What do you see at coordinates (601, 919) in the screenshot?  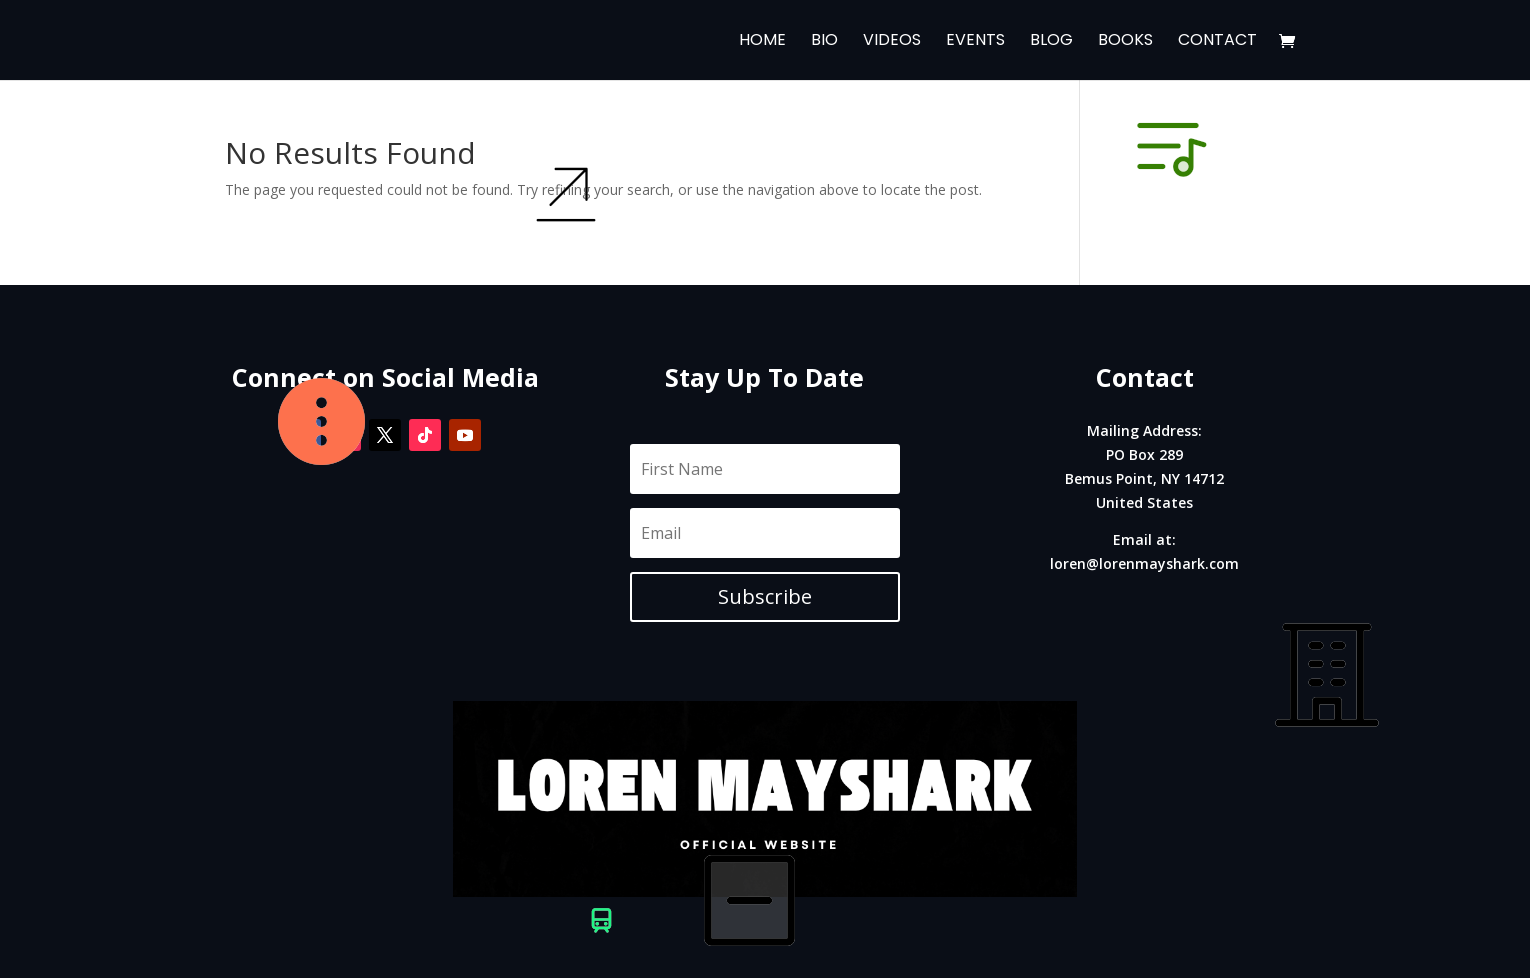 I see `view train schedules or rail services` at bounding box center [601, 919].